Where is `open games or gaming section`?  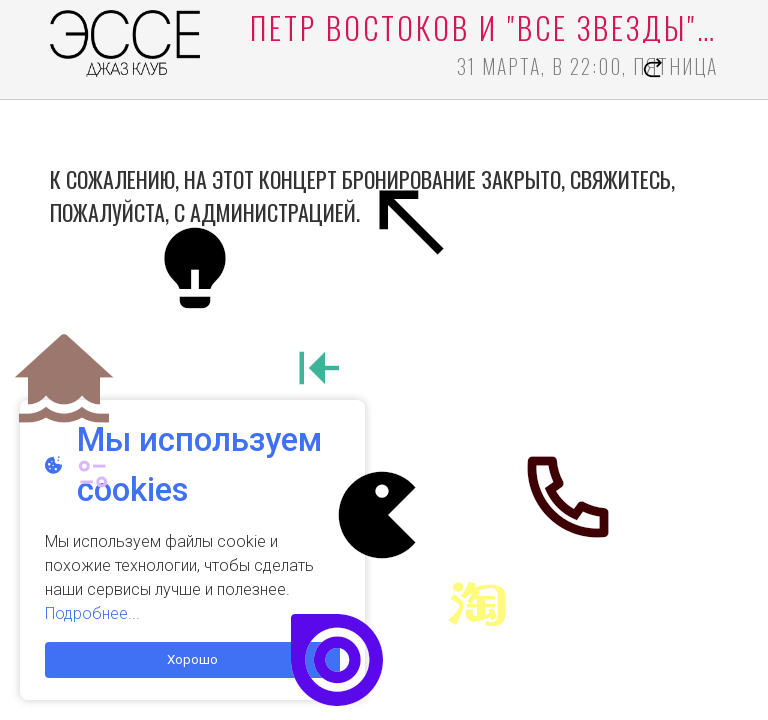
open games or gaming section is located at coordinates (382, 515).